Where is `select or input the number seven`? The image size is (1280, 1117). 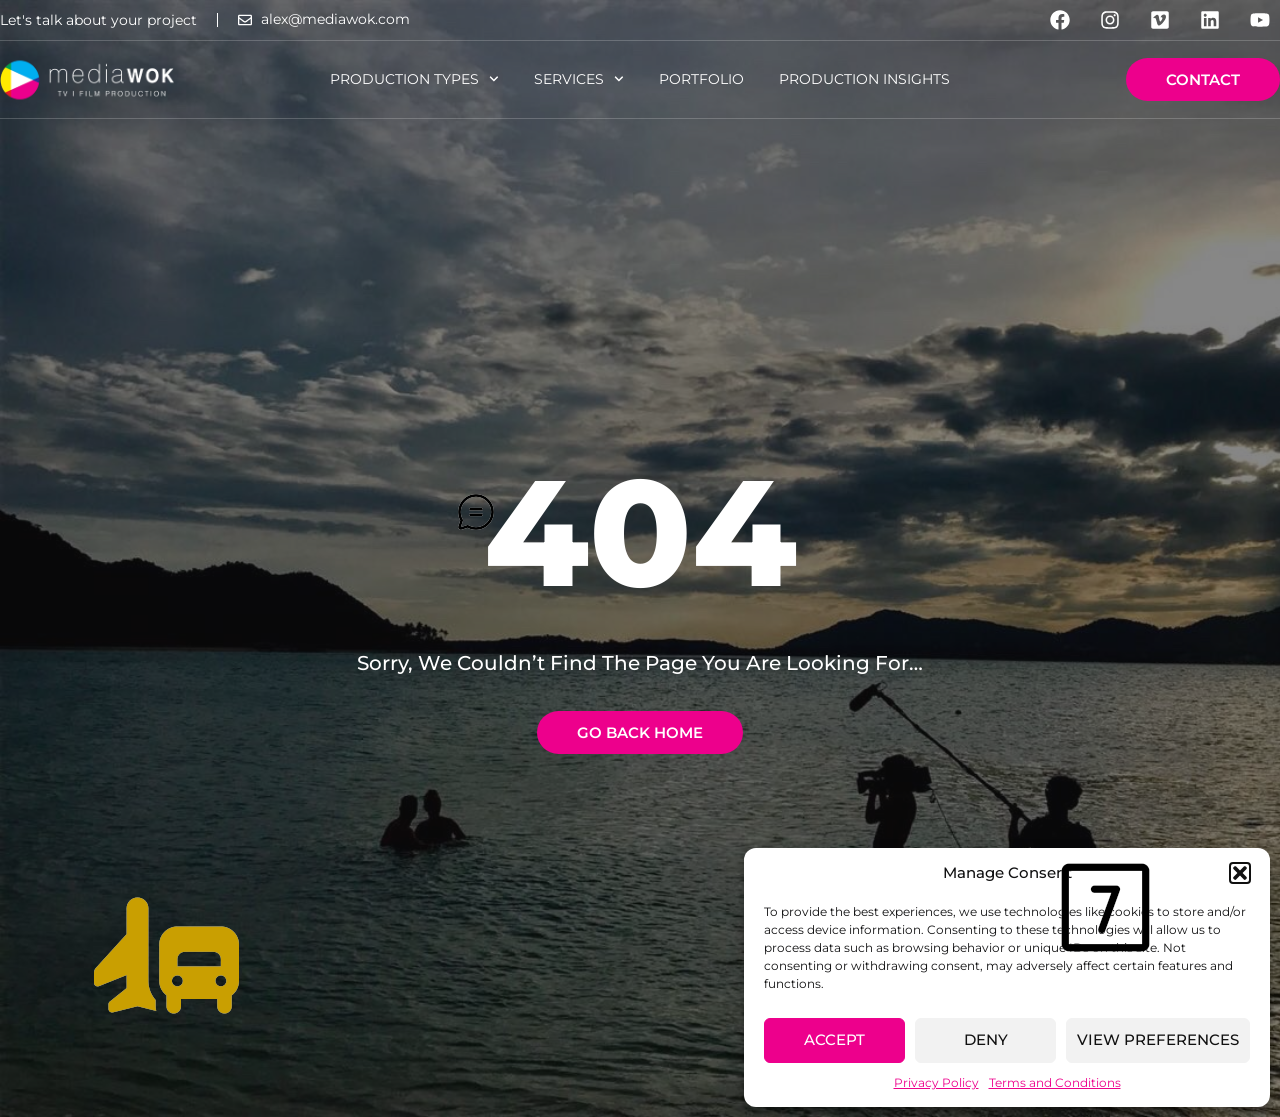 select or input the number seven is located at coordinates (1105, 907).